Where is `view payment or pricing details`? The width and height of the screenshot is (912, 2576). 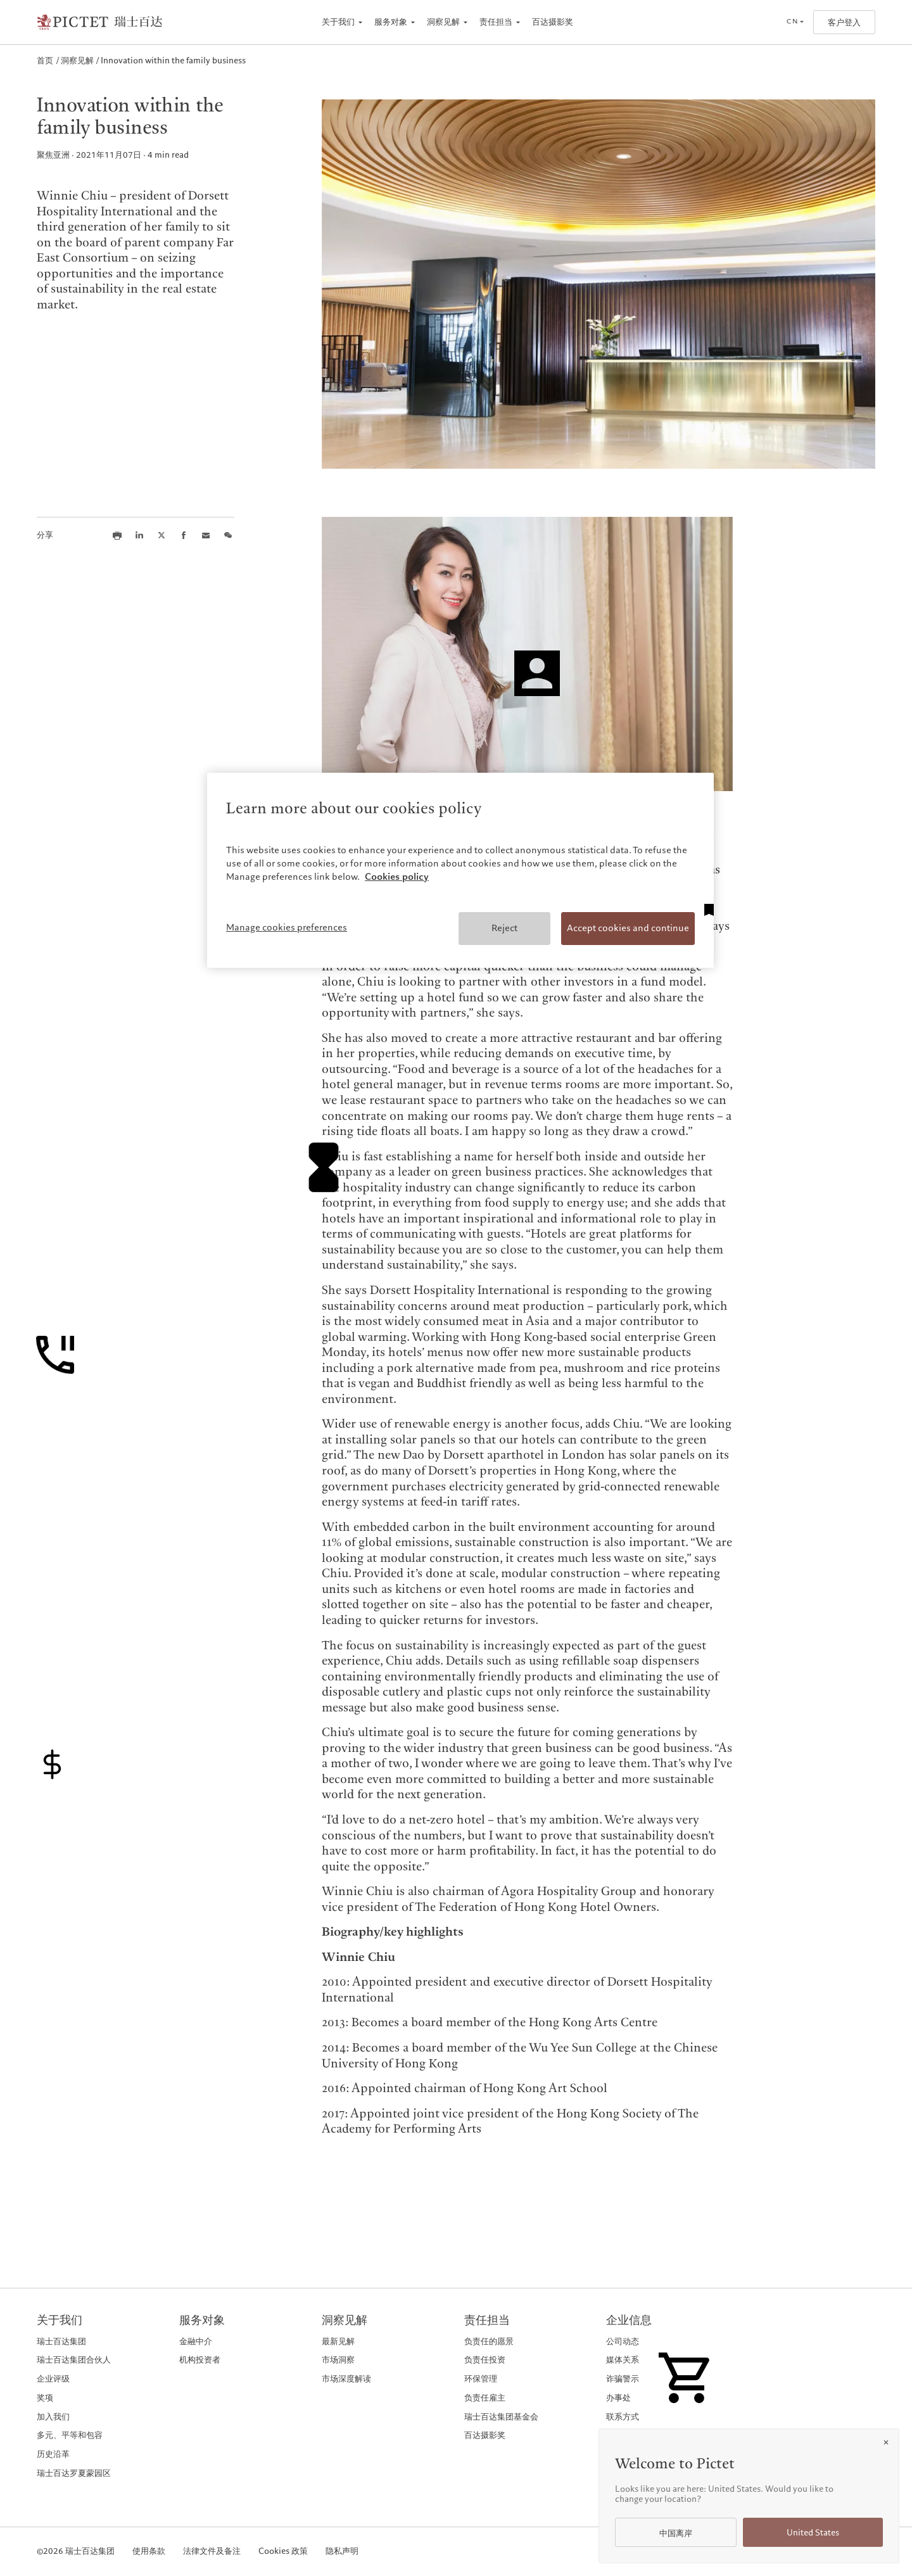 view payment or pricing details is located at coordinates (52, 1764).